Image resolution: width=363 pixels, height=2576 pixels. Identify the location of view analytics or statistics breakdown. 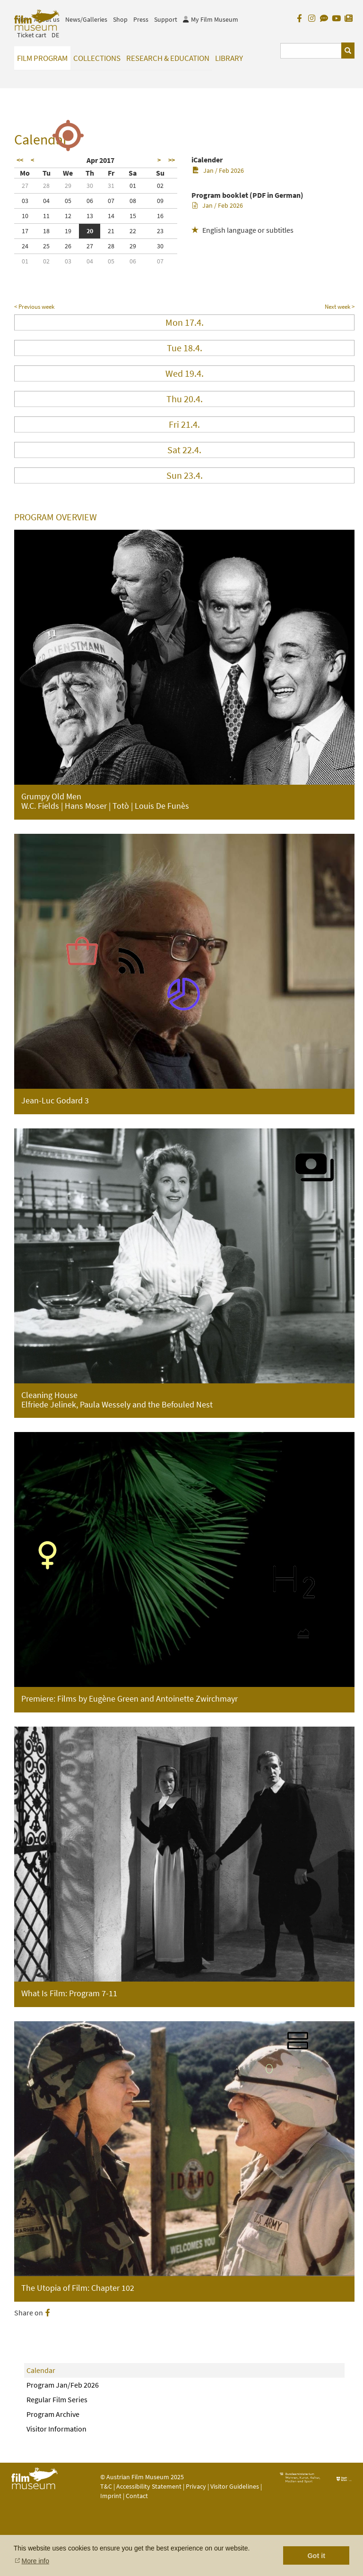
(183, 994).